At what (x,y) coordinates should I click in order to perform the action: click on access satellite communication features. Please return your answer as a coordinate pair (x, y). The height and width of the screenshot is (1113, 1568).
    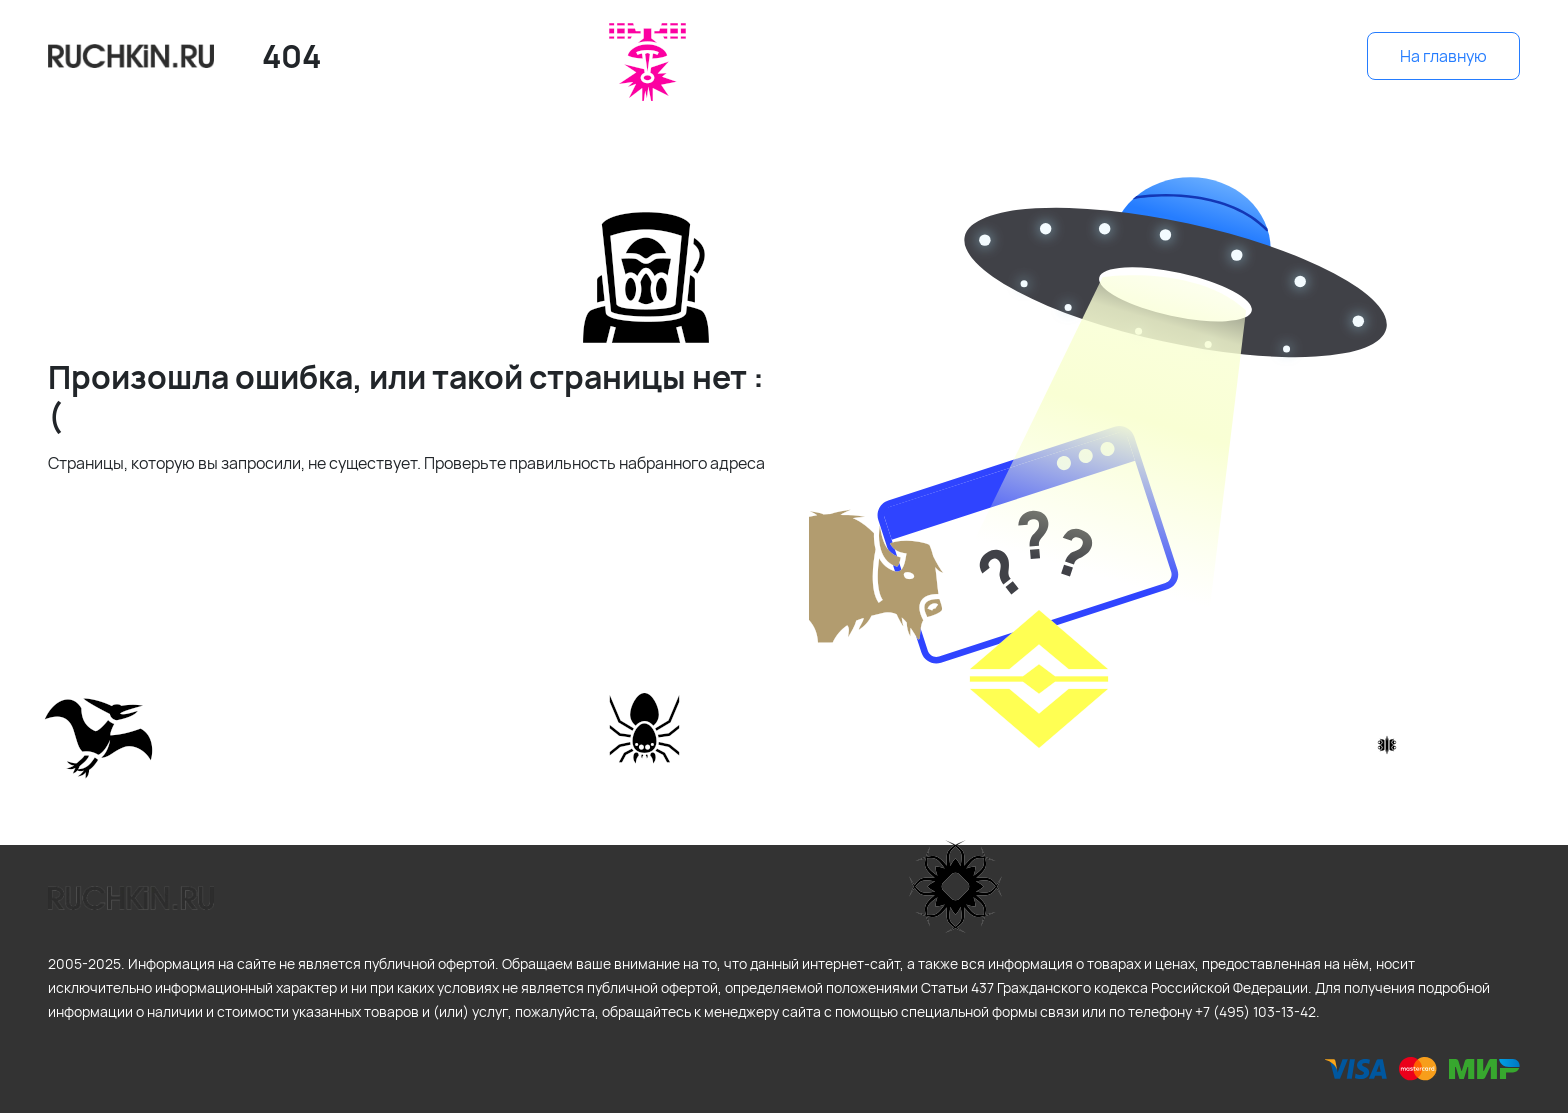
    Looking at the image, I should click on (647, 61).